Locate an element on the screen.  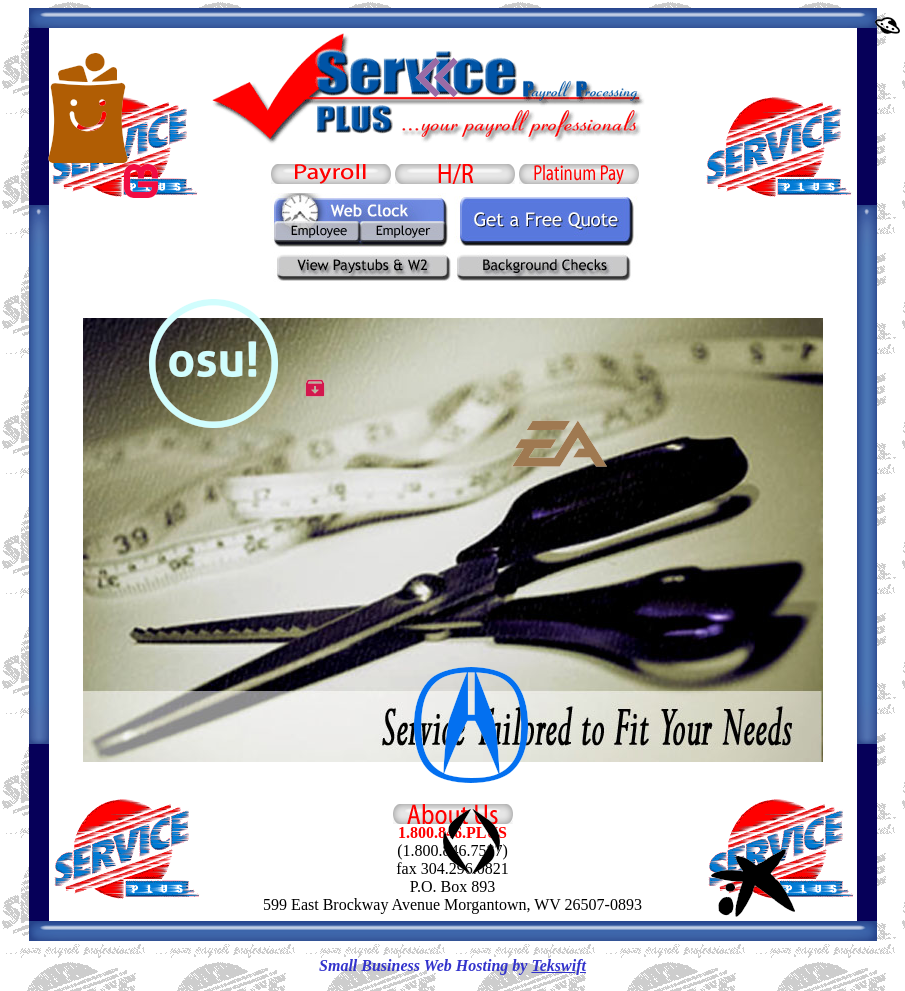
Acura brand logo is located at coordinates (471, 725).